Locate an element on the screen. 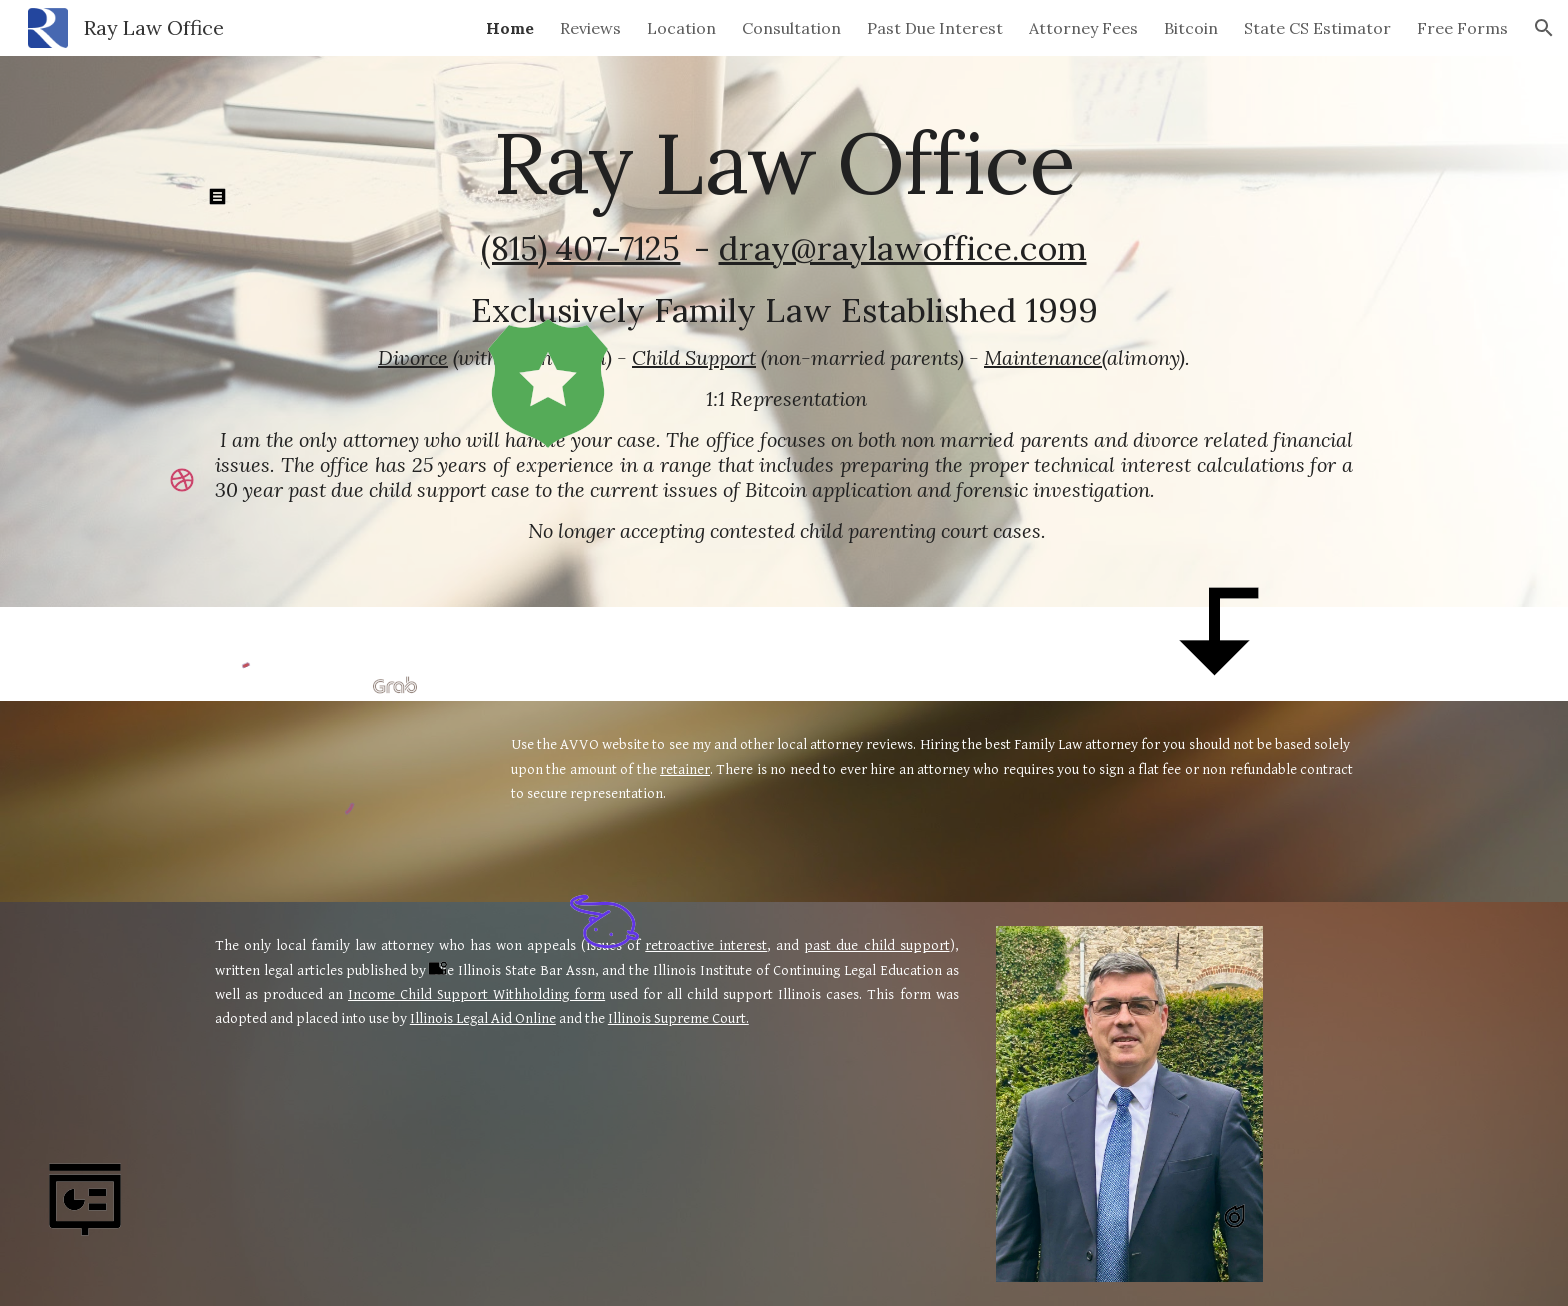  visit dribbble profile or portfolio is located at coordinates (182, 480).